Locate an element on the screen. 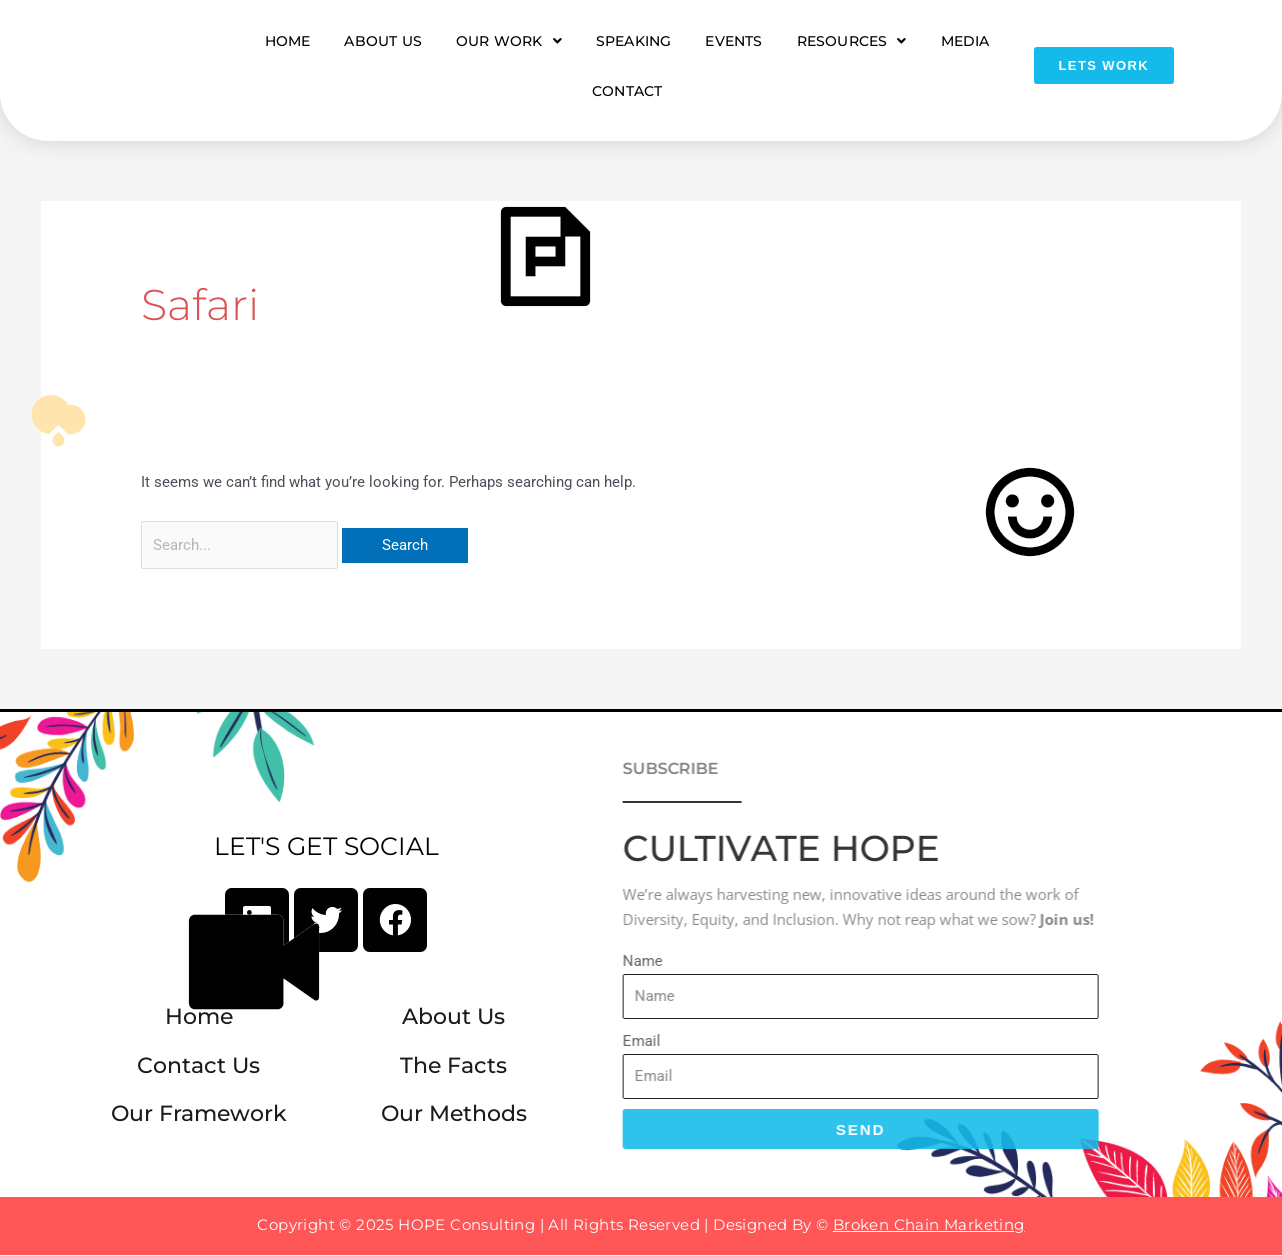 The height and width of the screenshot is (1256, 1282). open a PowerPoint presentation file is located at coordinates (545, 256).